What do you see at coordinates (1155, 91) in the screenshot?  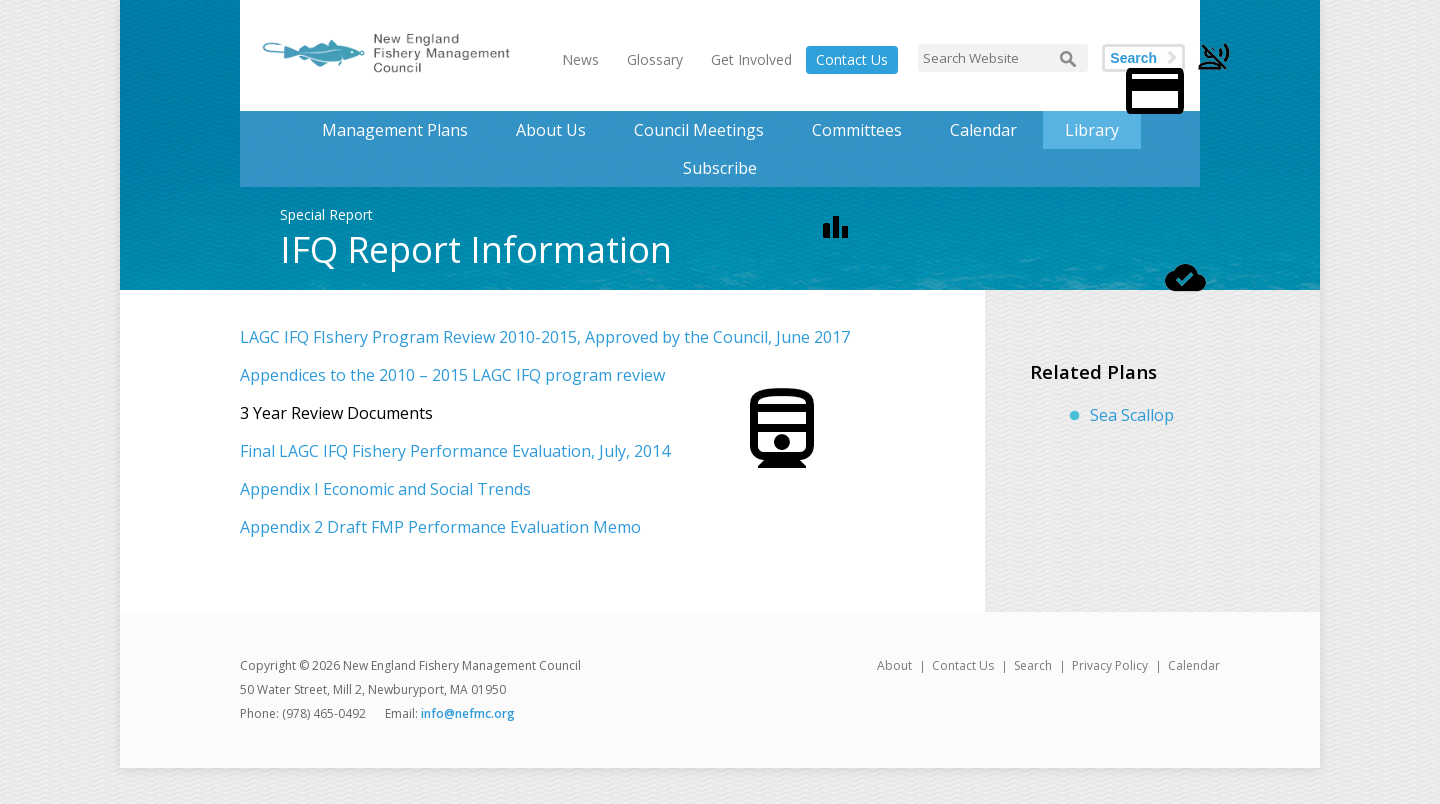 I see `access payment methods` at bounding box center [1155, 91].